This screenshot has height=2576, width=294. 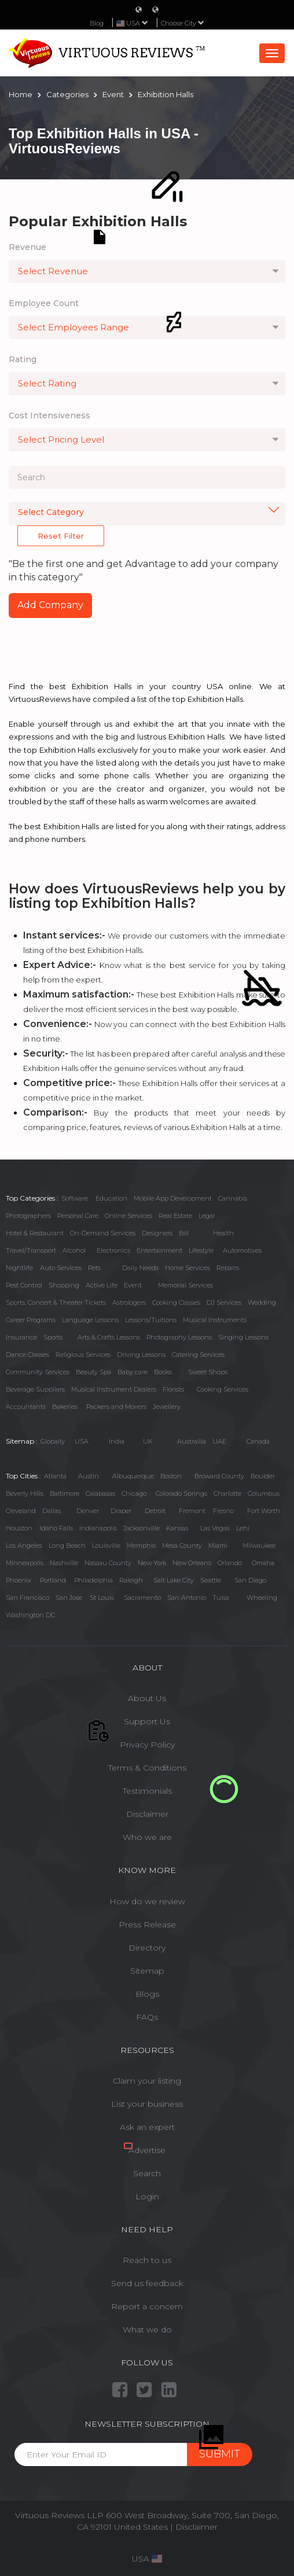 What do you see at coordinates (224, 1789) in the screenshot?
I see `apply inner shadow effect to top edge` at bounding box center [224, 1789].